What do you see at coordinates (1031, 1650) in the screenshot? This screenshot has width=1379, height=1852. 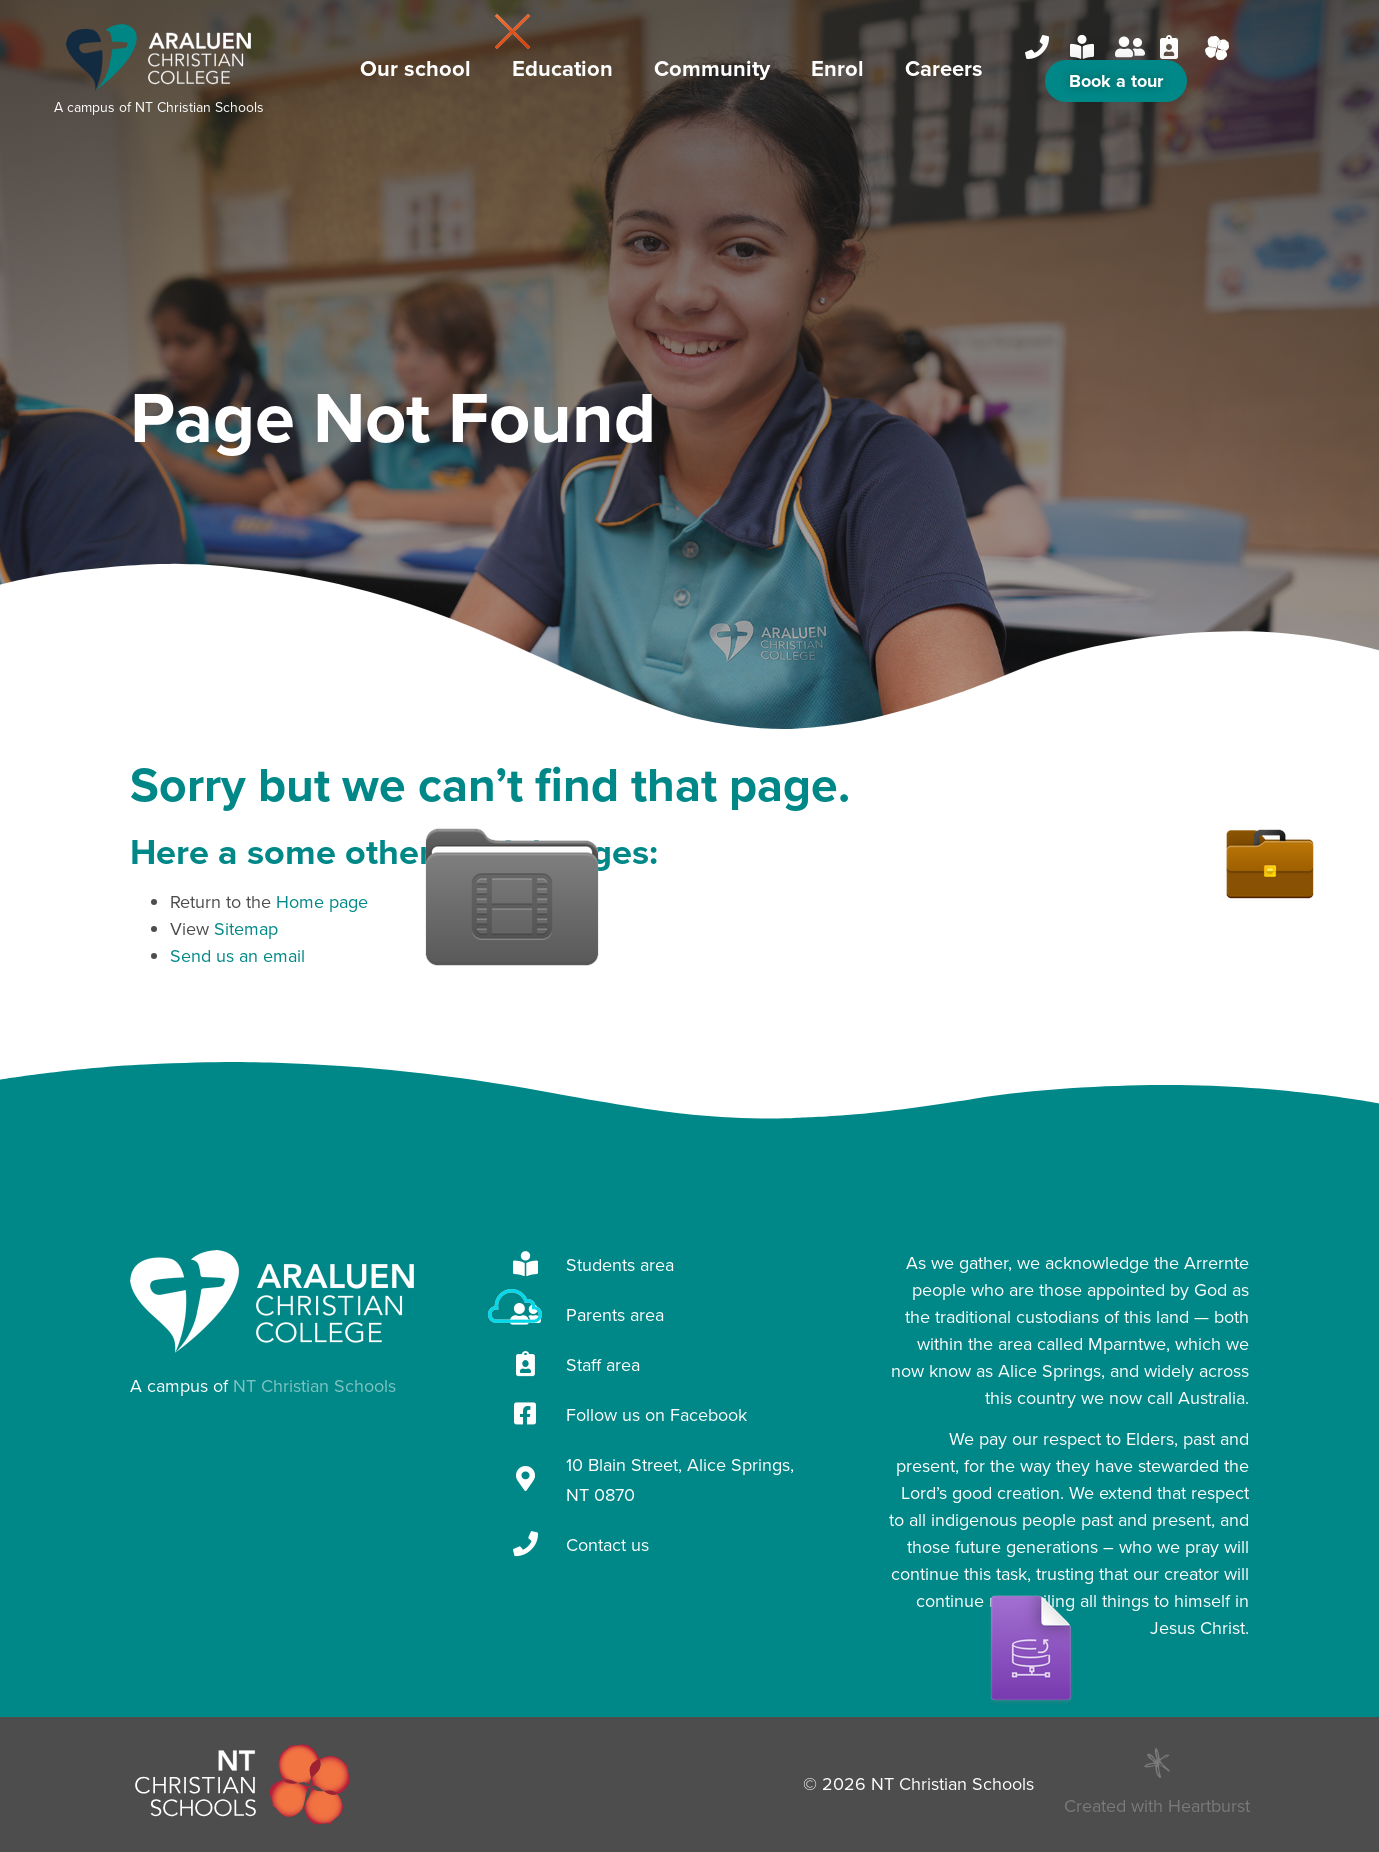 I see `kexi database project shortcut file` at bounding box center [1031, 1650].